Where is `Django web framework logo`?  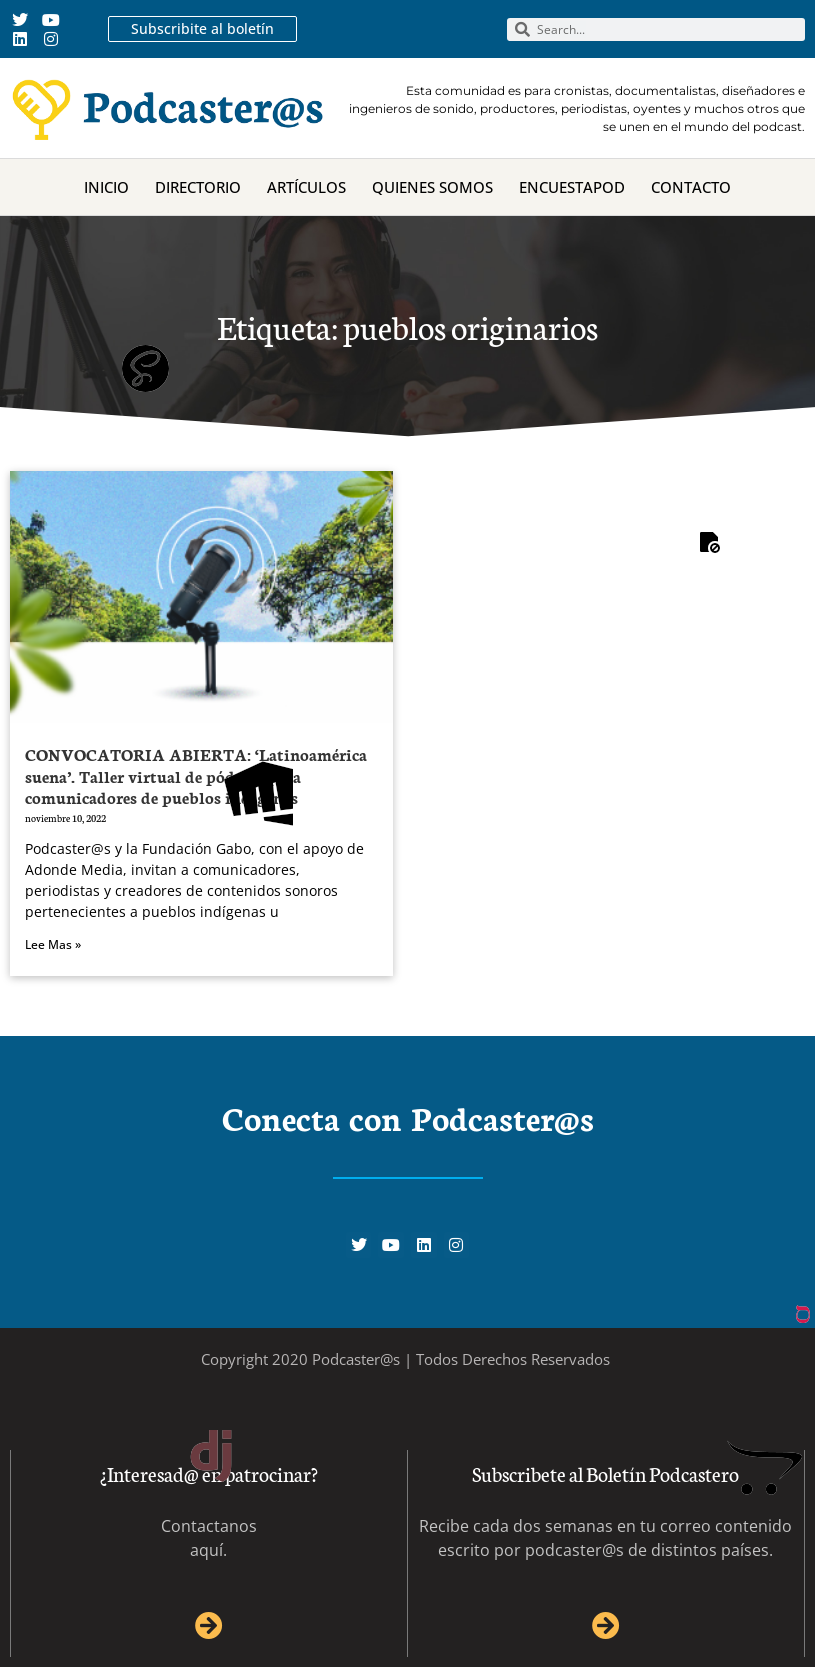
Django web framework logo is located at coordinates (211, 1456).